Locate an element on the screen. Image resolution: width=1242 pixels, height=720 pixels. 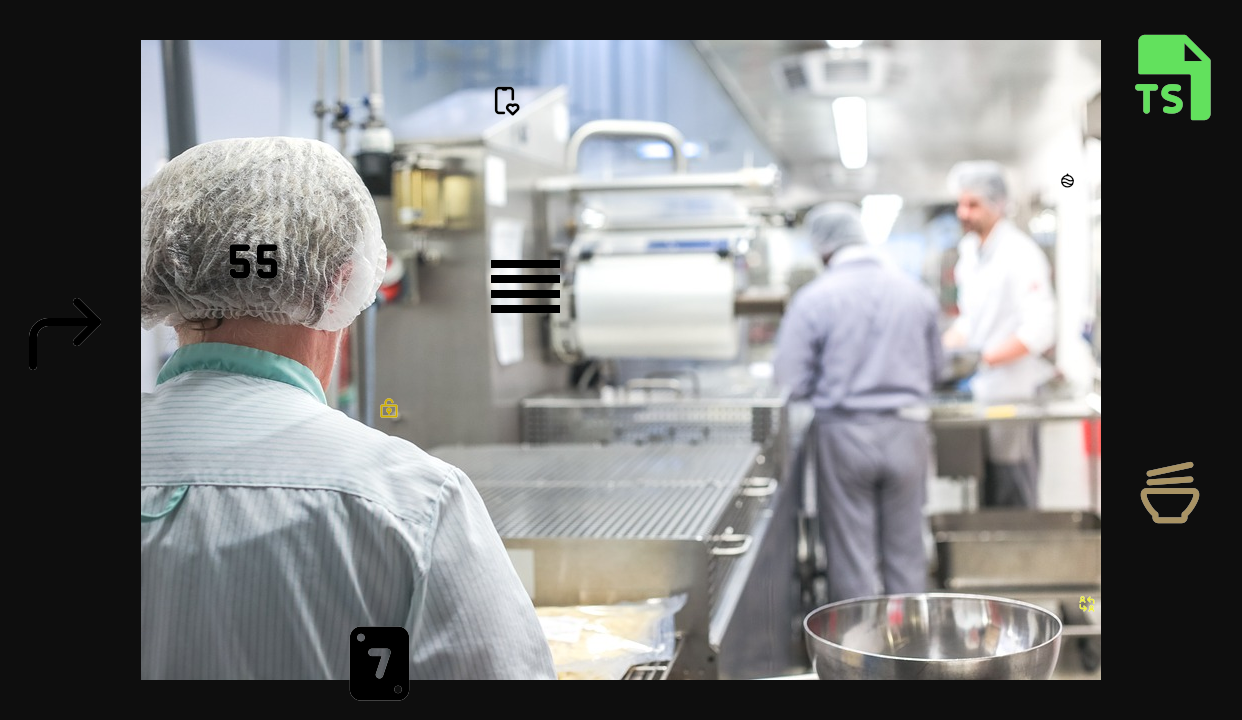
holiday or seasonal decoration indicator is located at coordinates (1067, 180).